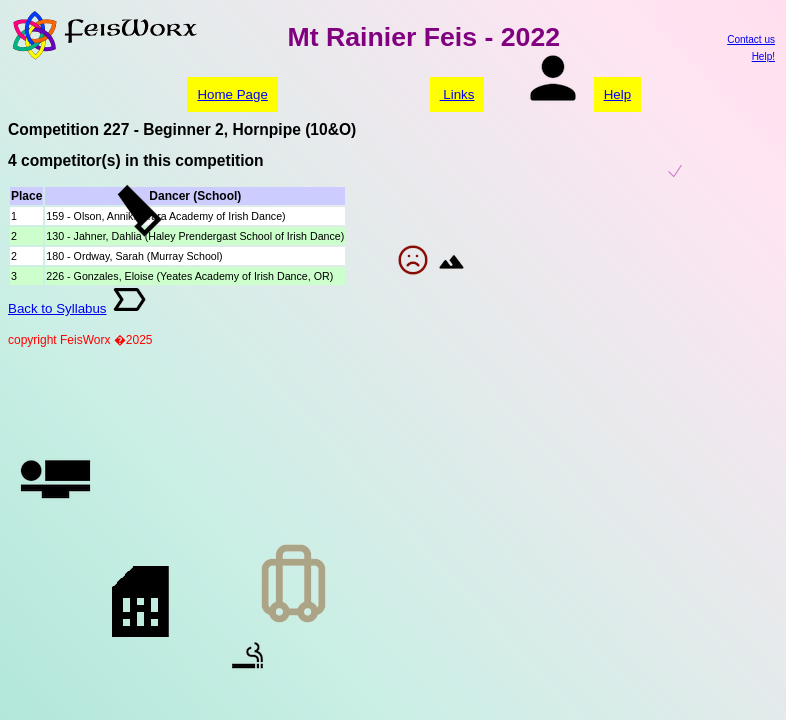  I want to click on indicates a smoking-permitted area, so click(247, 657).